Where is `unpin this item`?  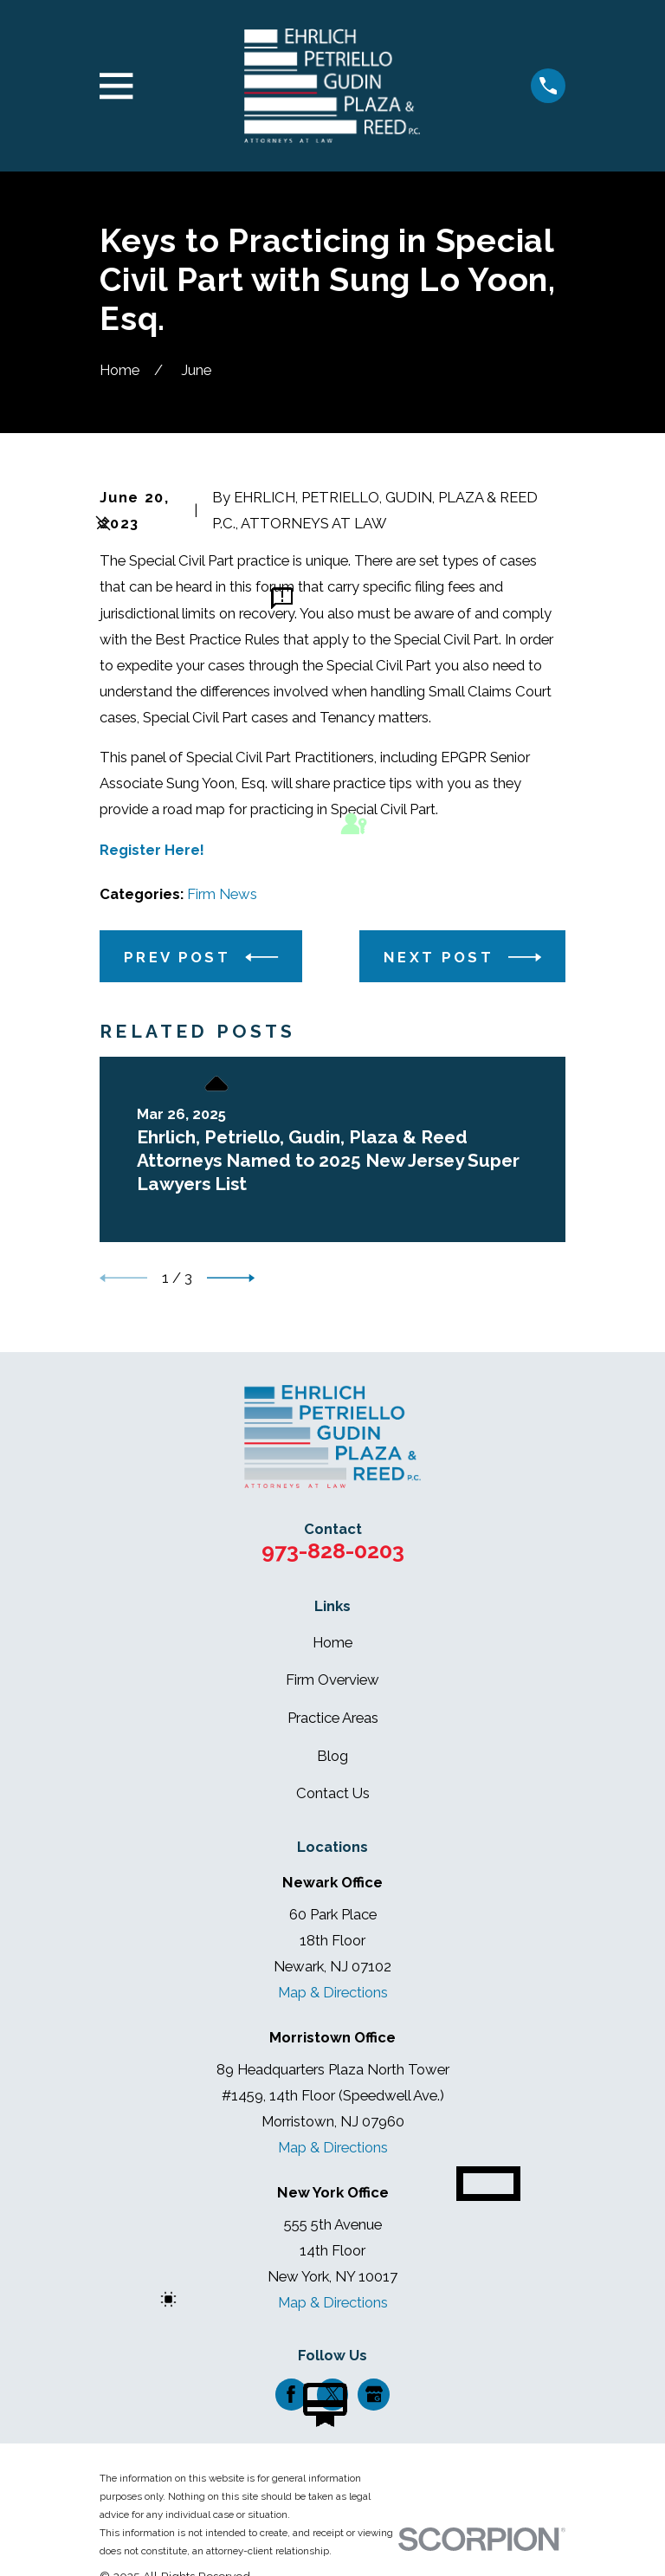 unpin this item is located at coordinates (103, 523).